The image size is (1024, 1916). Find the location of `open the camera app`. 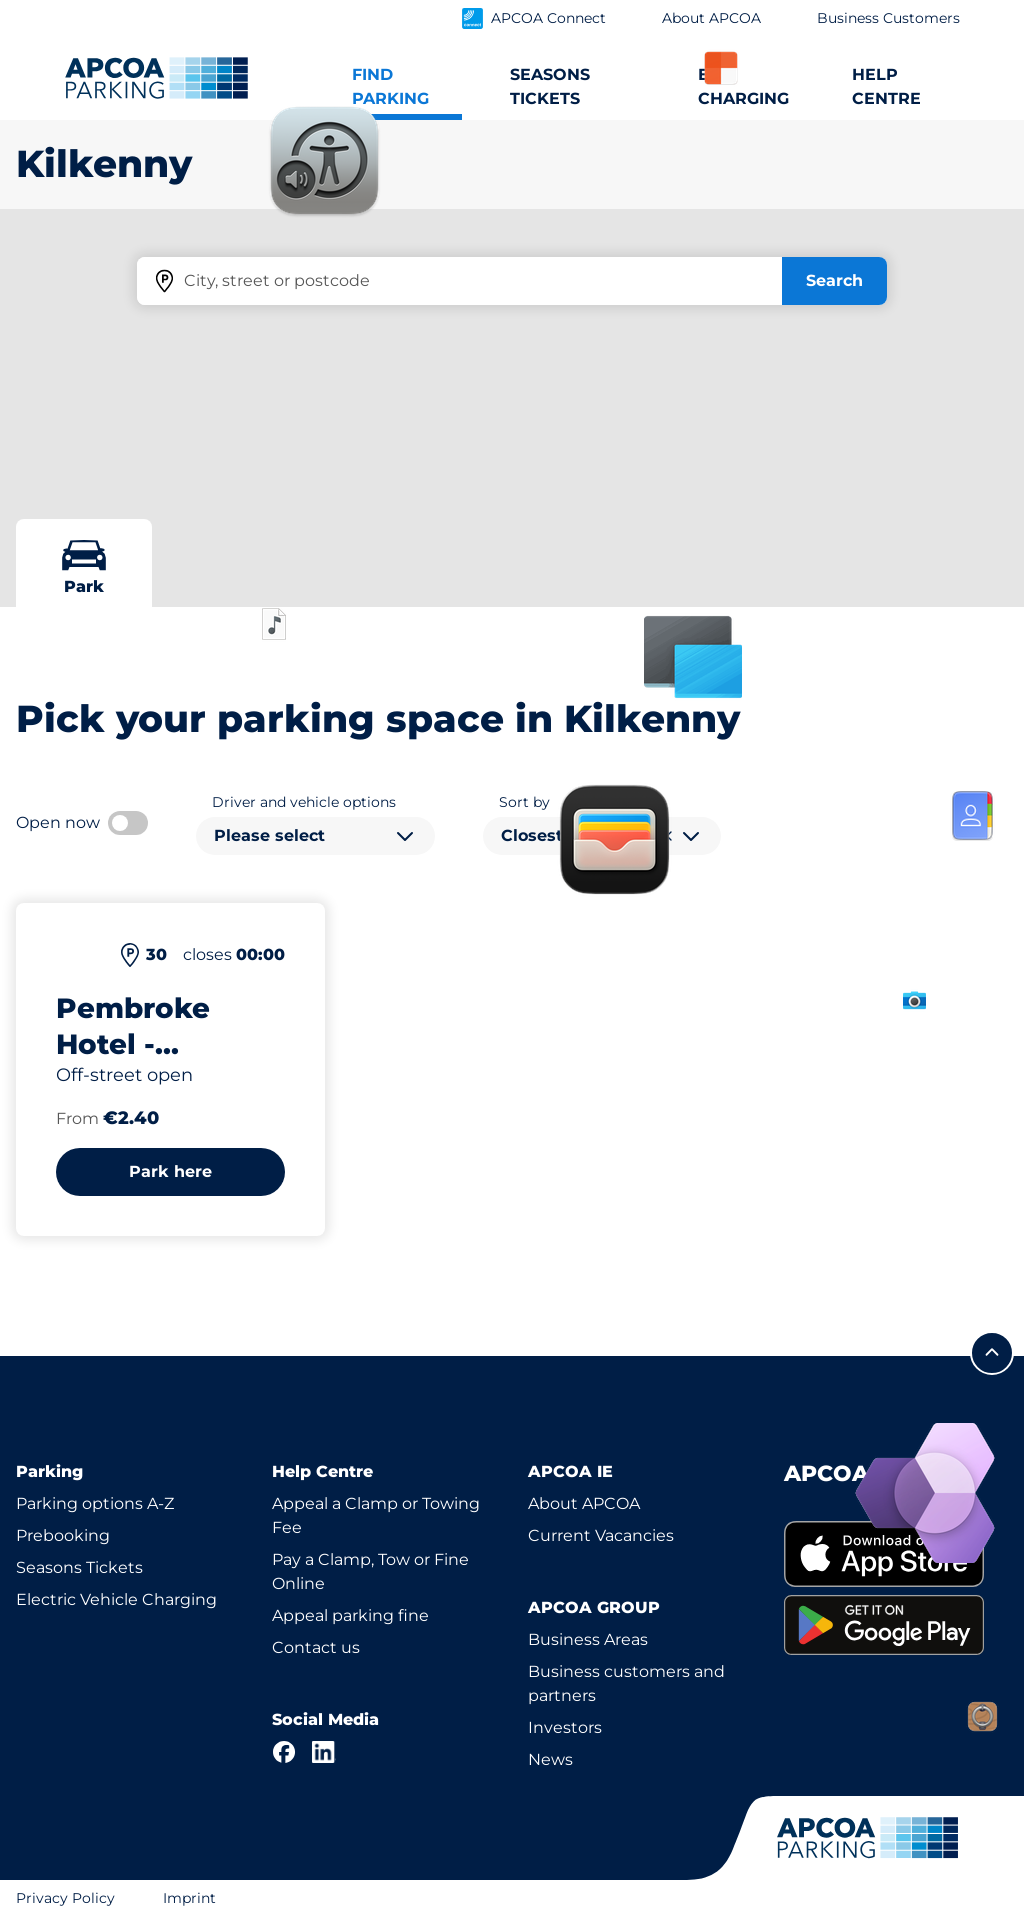

open the camera app is located at coordinates (914, 1000).